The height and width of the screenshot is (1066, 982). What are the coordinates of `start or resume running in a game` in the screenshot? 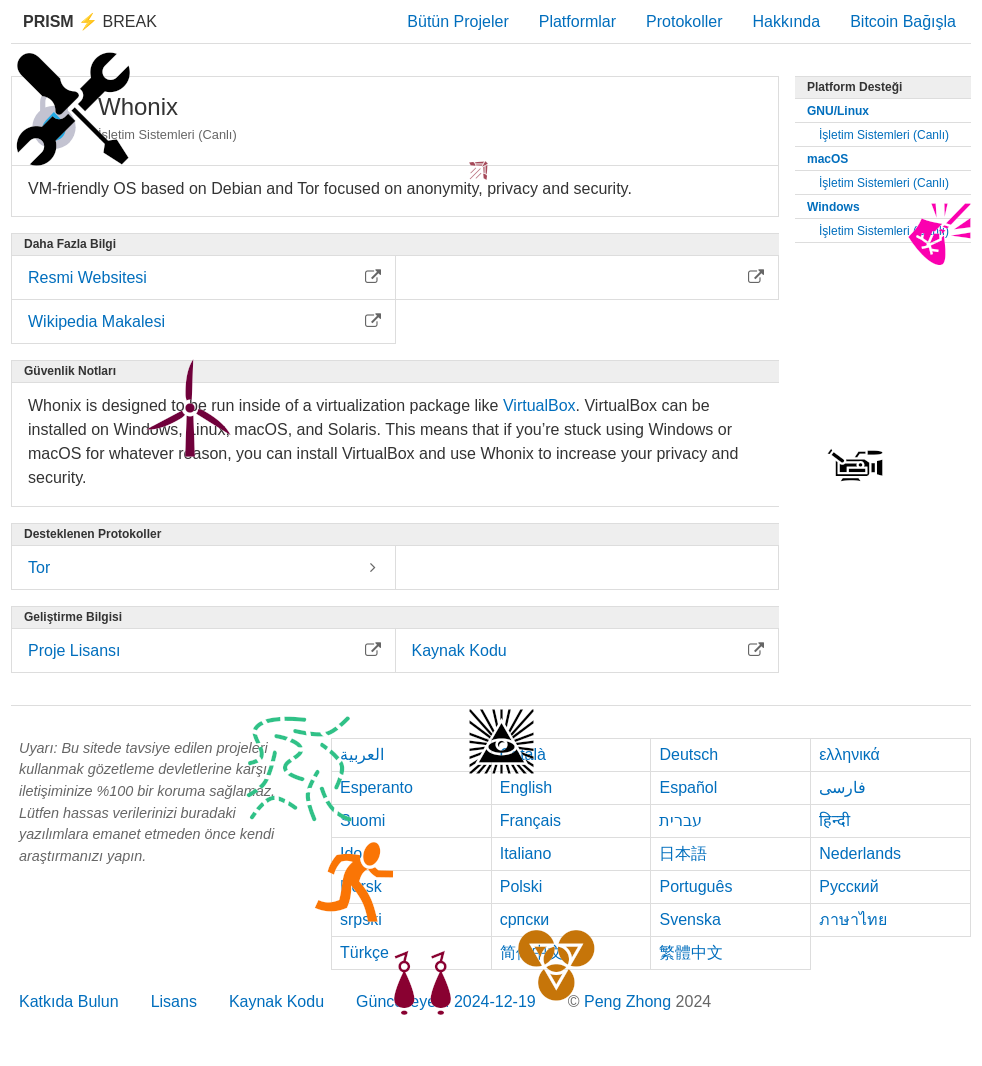 It's located at (354, 881).